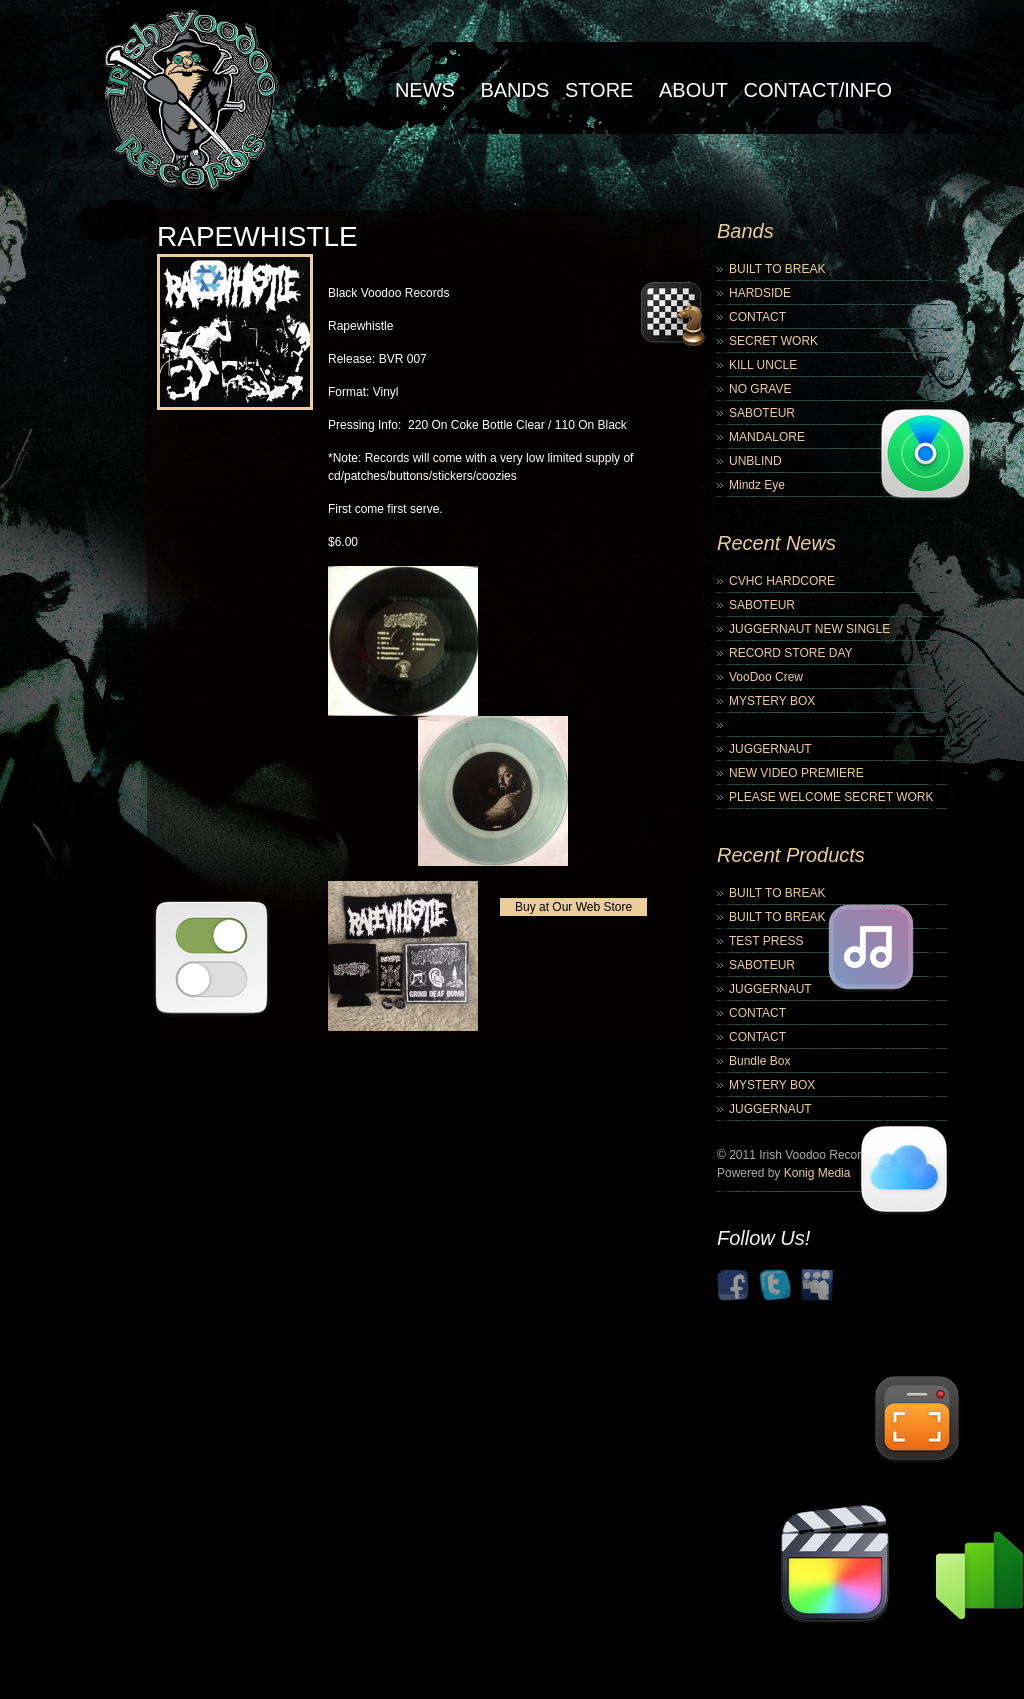 This screenshot has width=1024, height=1699. Describe the element at coordinates (208, 278) in the screenshot. I see `open nixos configuration or settings` at that location.